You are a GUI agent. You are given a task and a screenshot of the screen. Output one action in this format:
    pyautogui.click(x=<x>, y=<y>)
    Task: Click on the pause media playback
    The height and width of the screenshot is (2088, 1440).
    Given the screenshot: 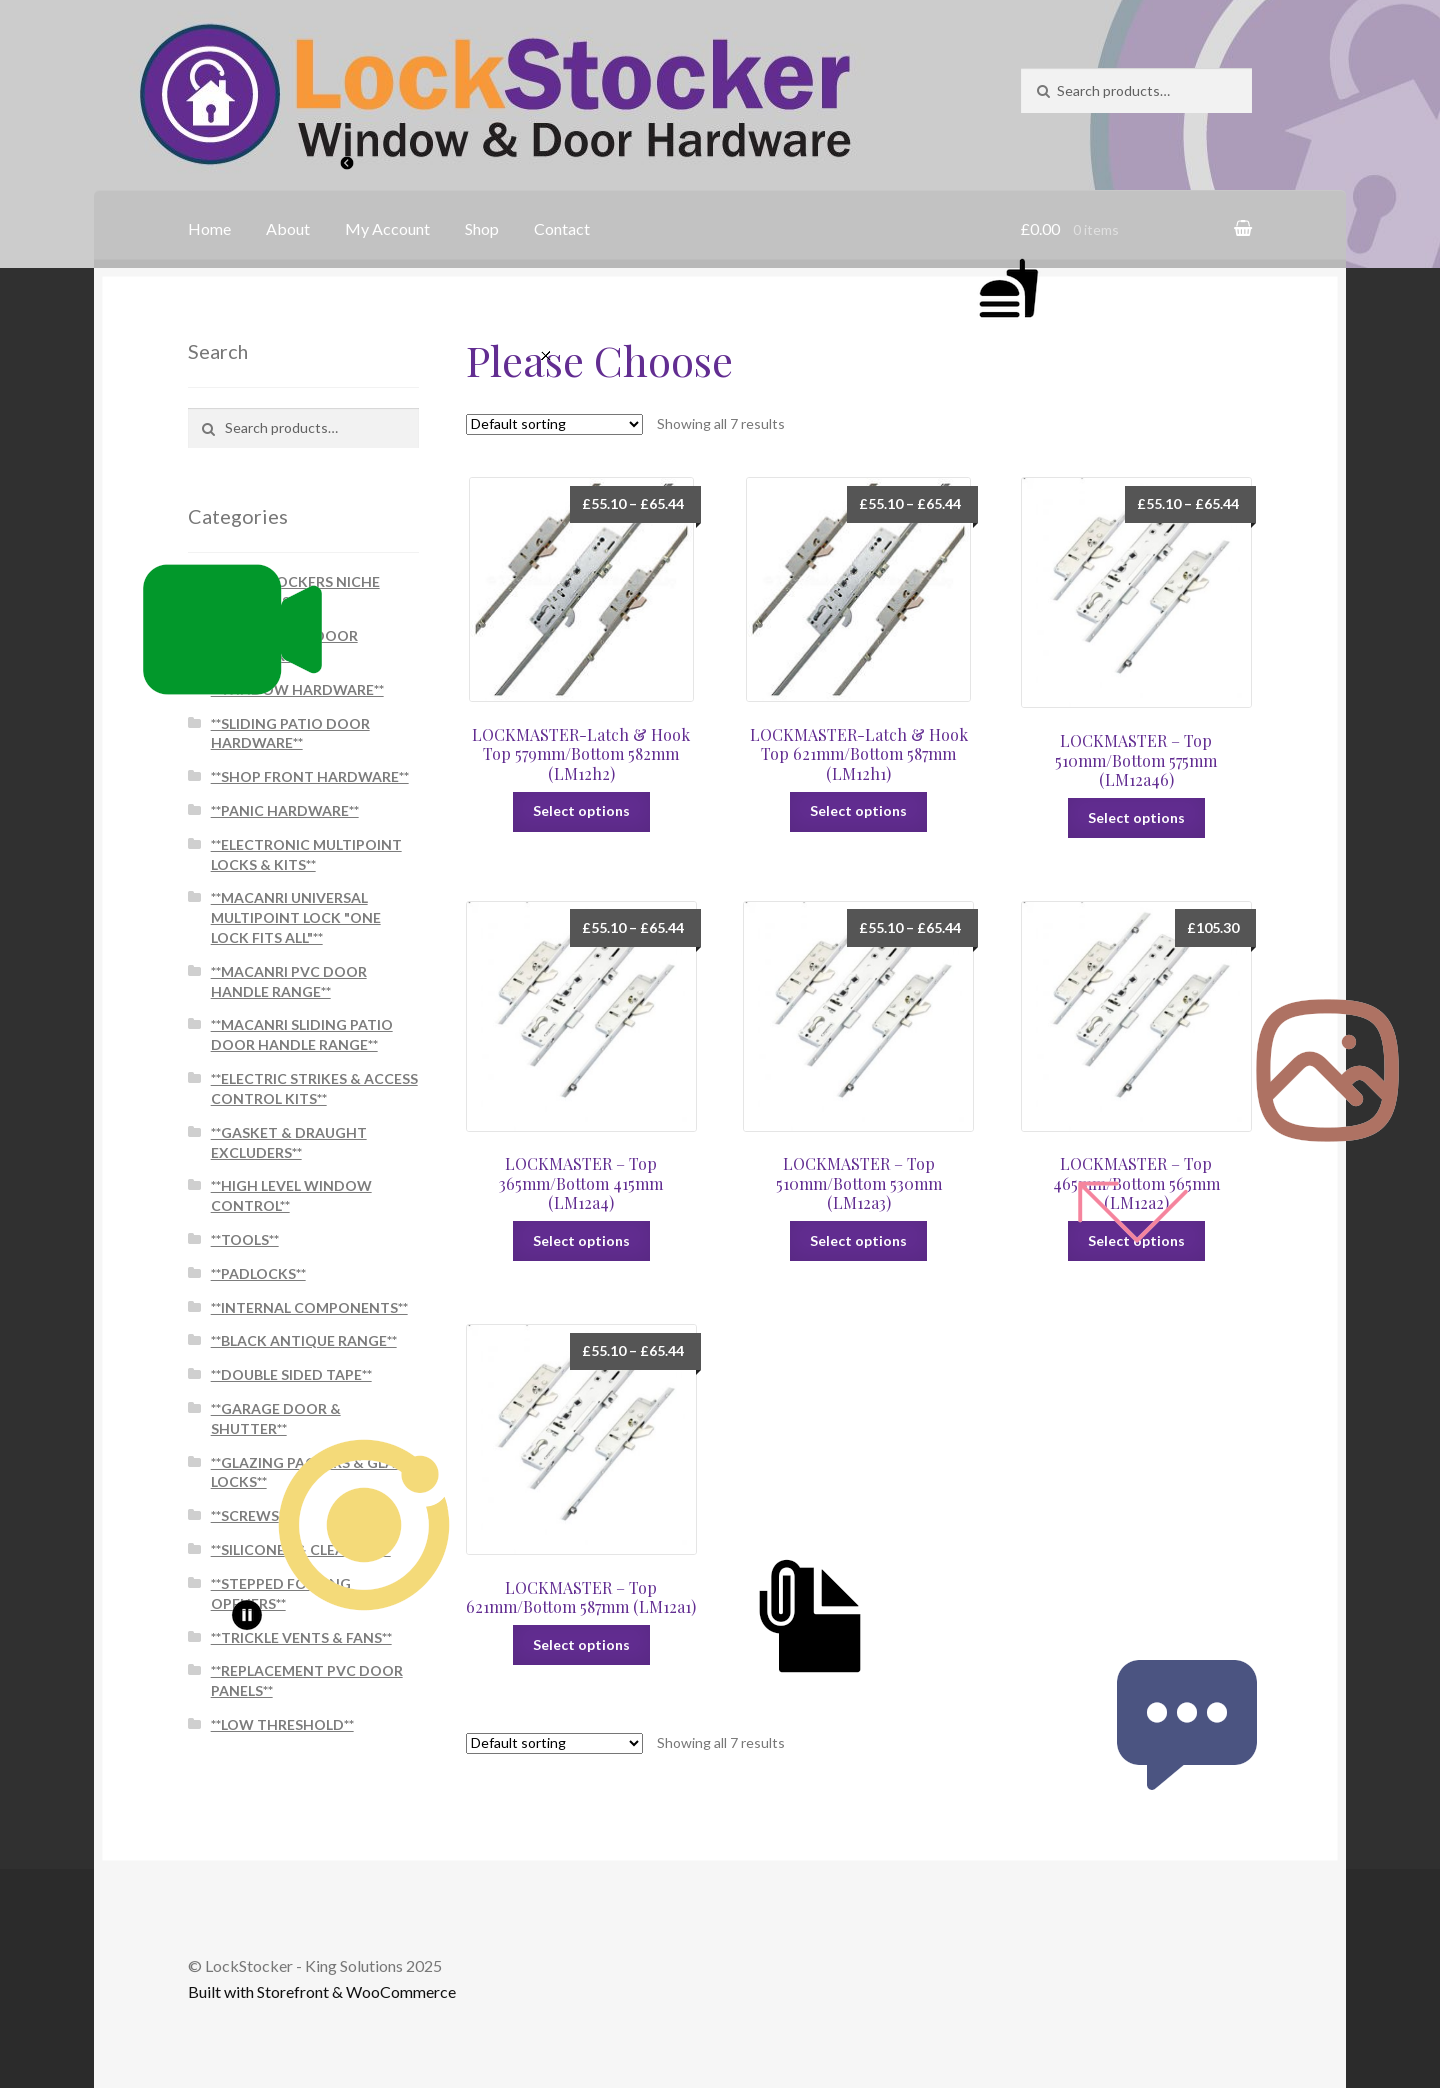 What is the action you would take?
    pyautogui.click(x=247, y=1615)
    